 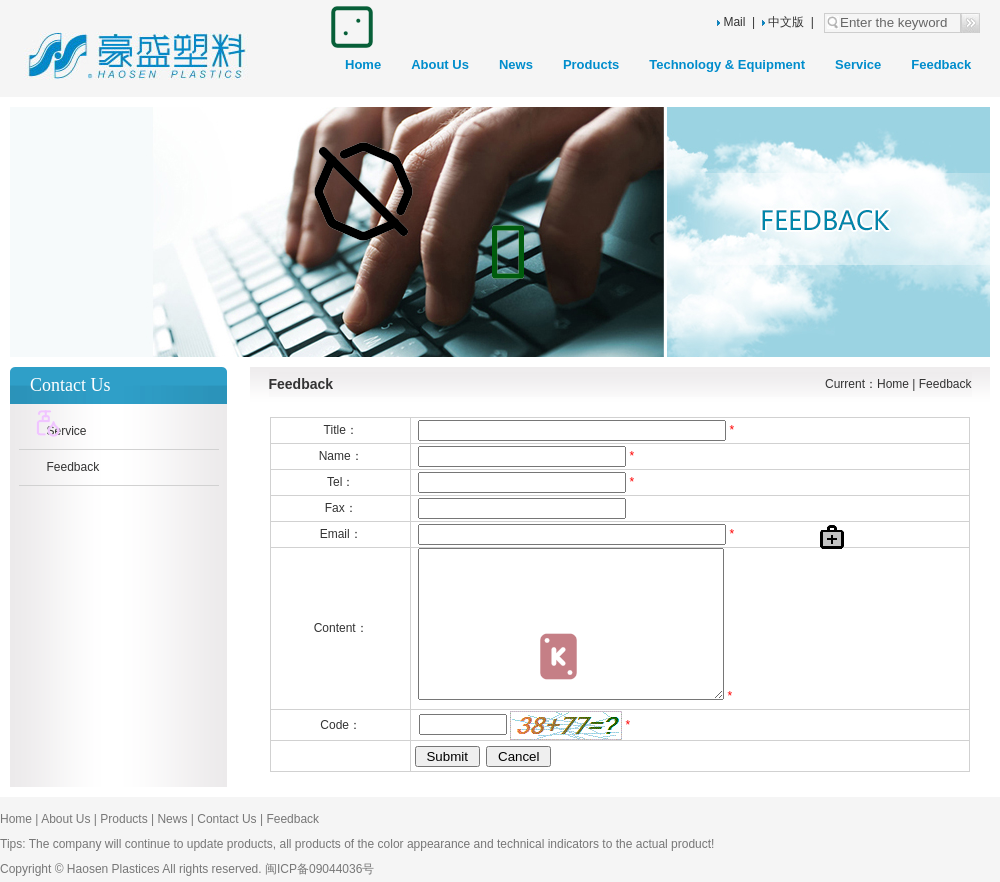 I want to click on access hand sanitizer or soap dispenser location, so click(x=47, y=423).